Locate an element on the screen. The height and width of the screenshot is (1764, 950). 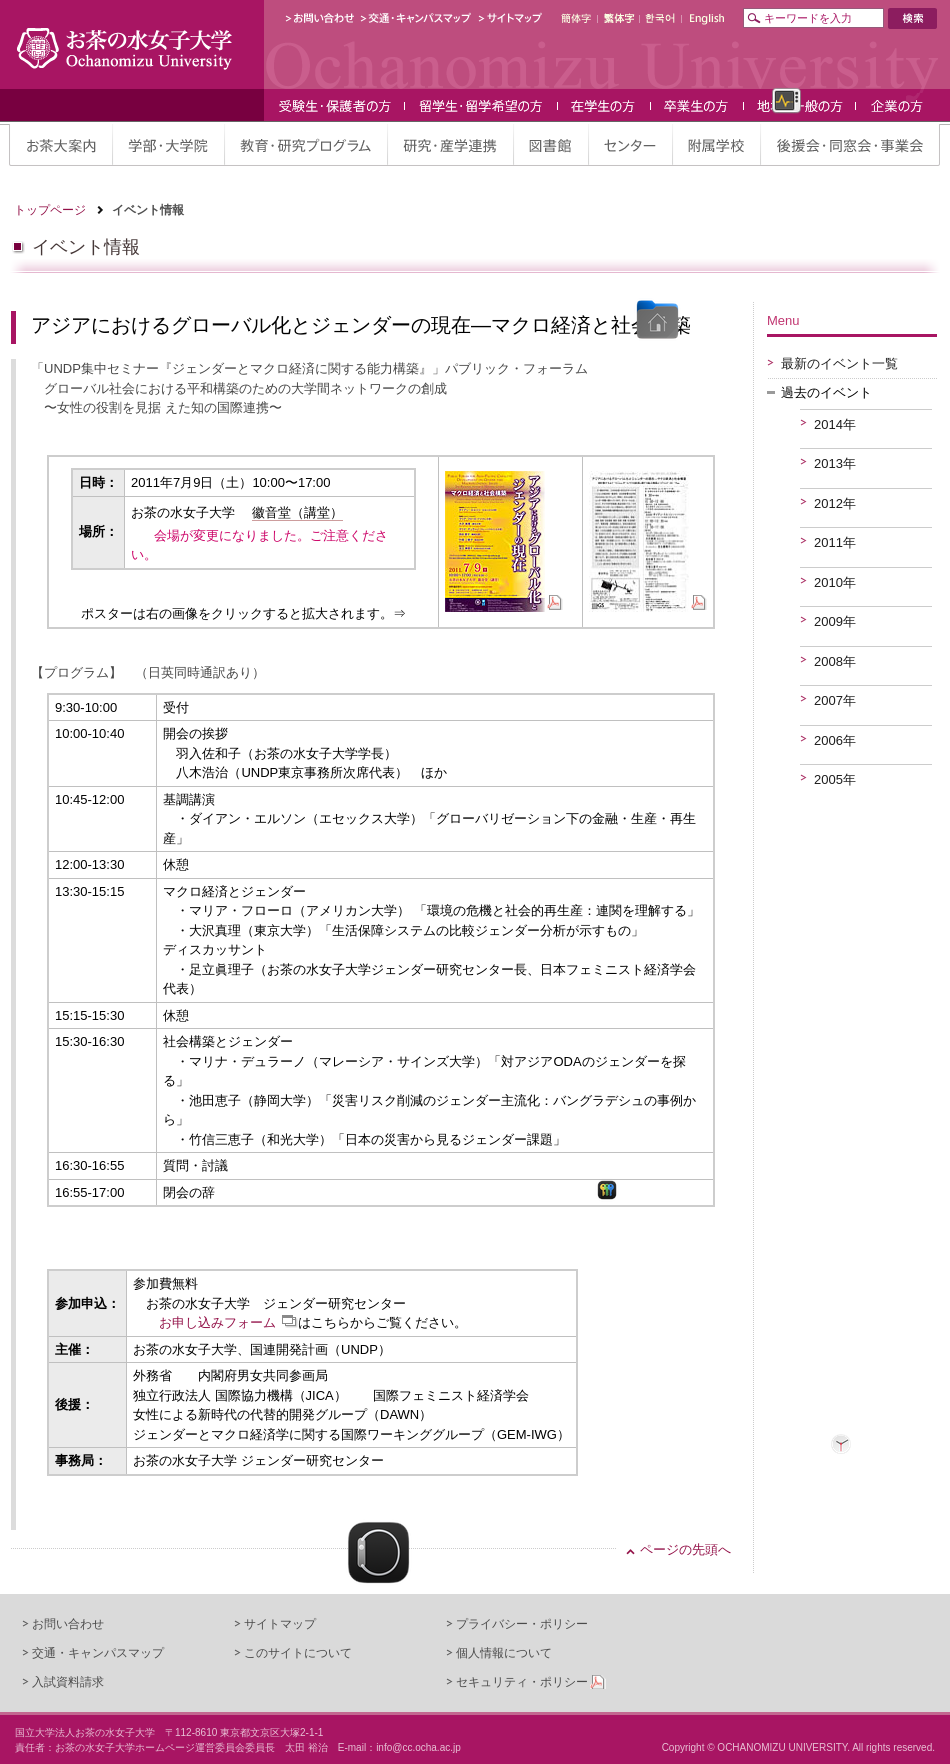
open the Apple Watch app is located at coordinates (378, 1552).